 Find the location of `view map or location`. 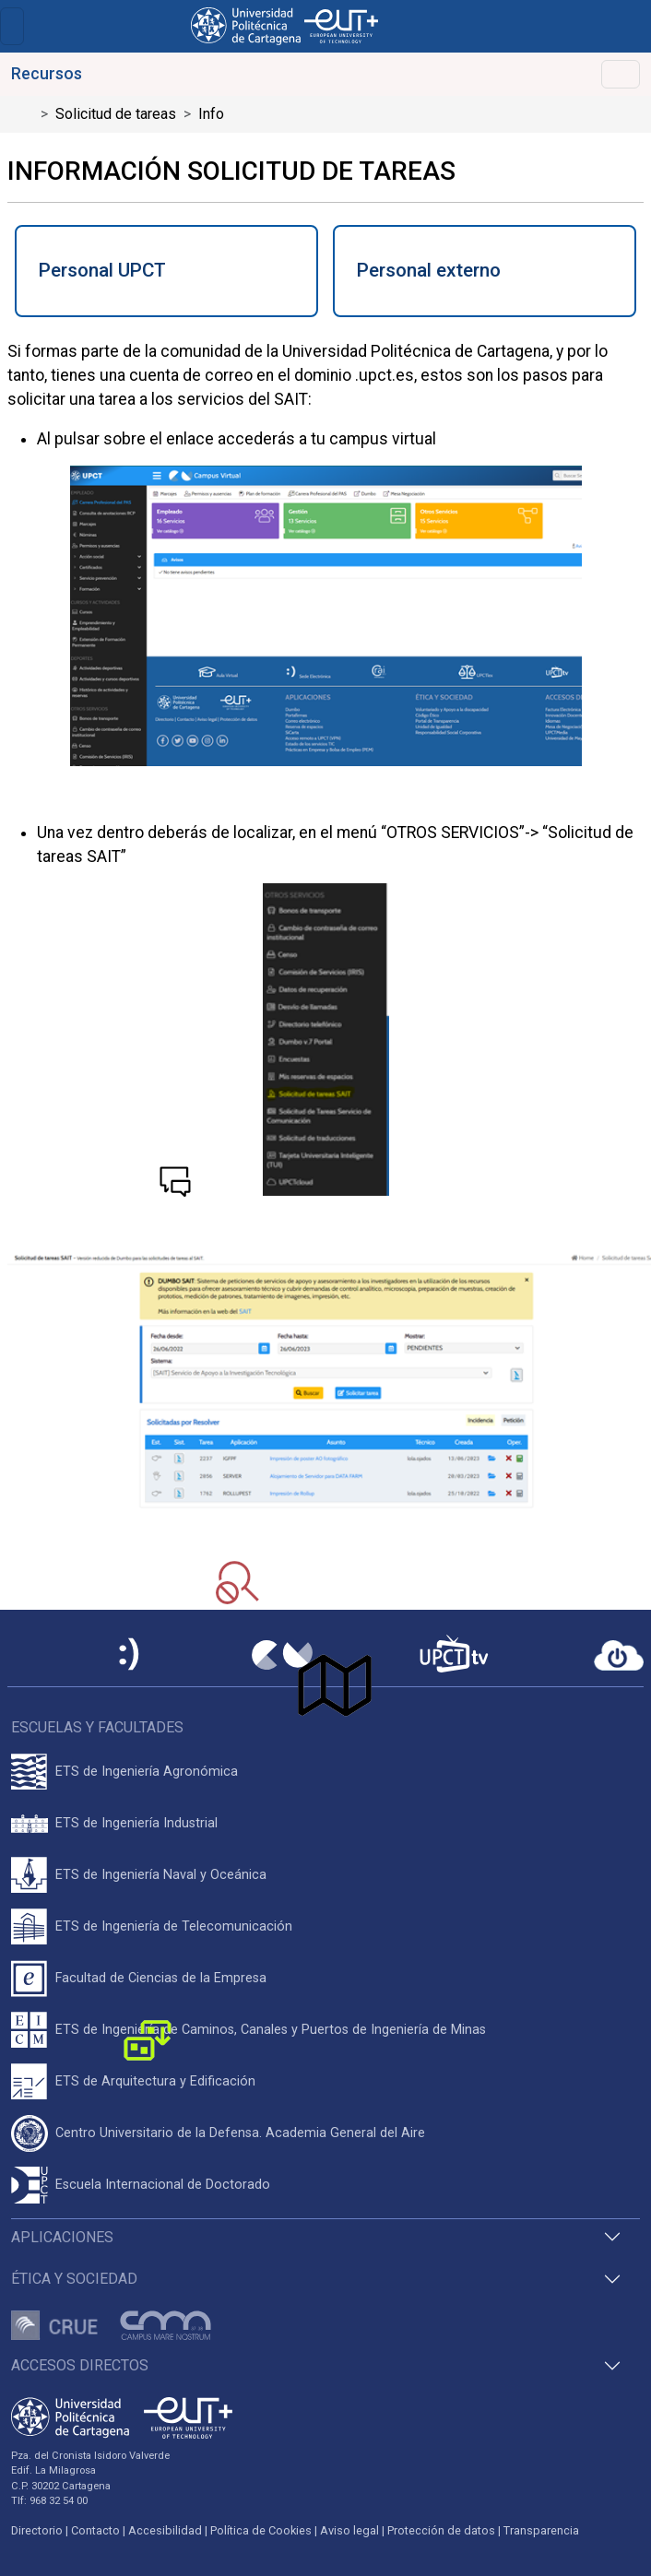

view map or location is located at coordinates (335, 1685).